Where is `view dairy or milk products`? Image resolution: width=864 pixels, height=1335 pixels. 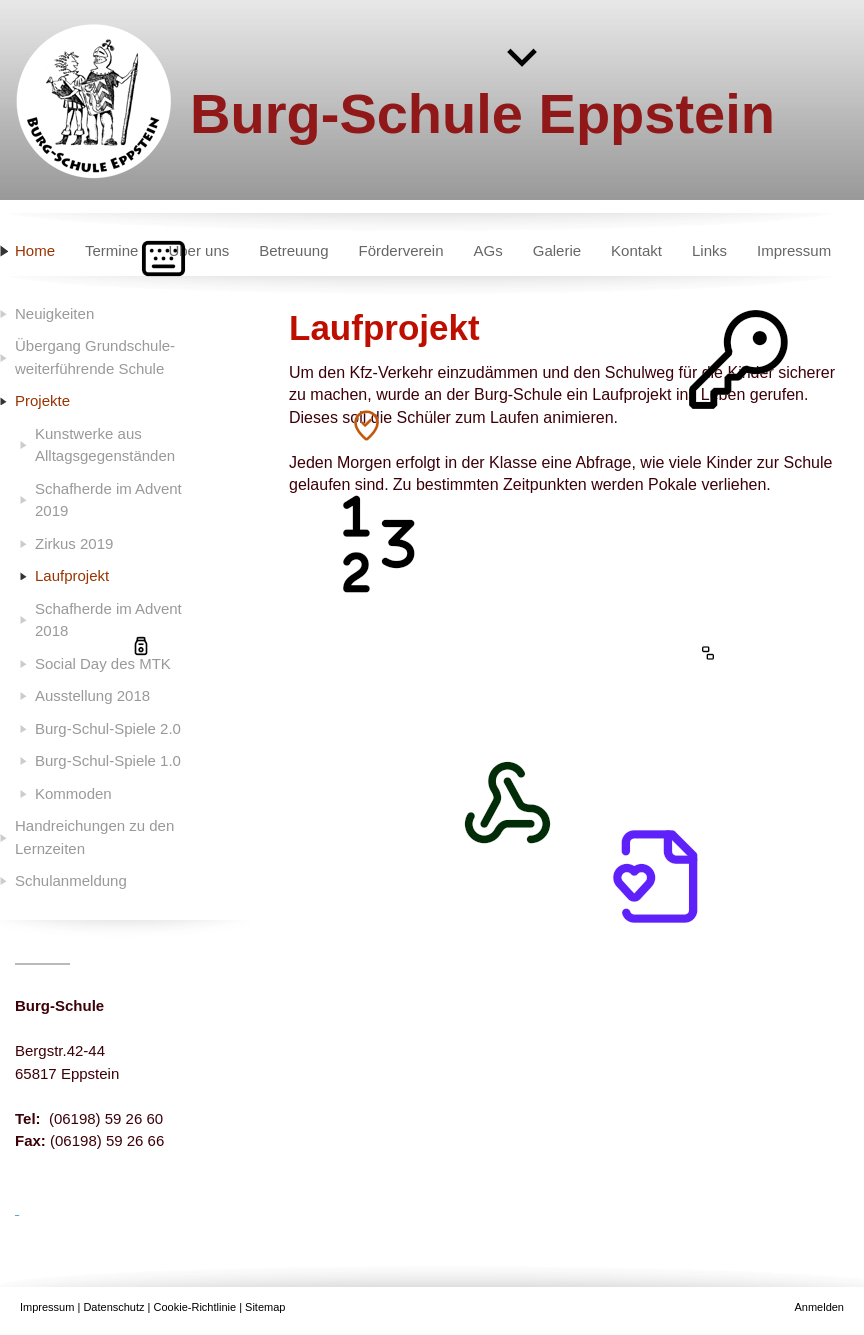 view dairy or milk products is located at coordinates (141, 646).